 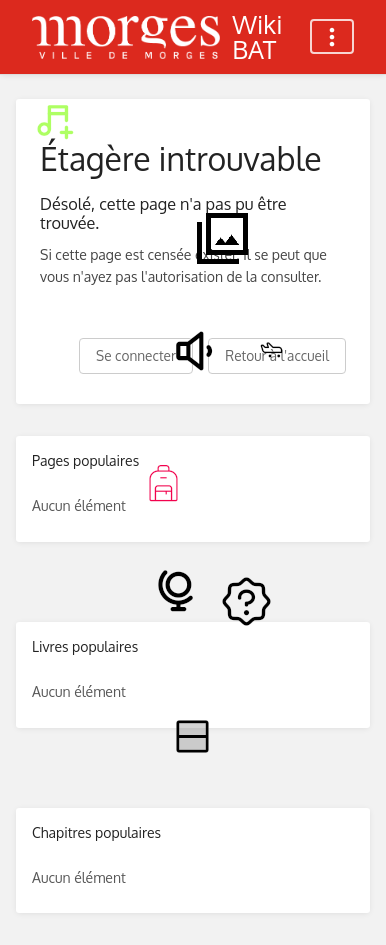 I want to click on access help or FAQ section, so click(x=246, y=601).